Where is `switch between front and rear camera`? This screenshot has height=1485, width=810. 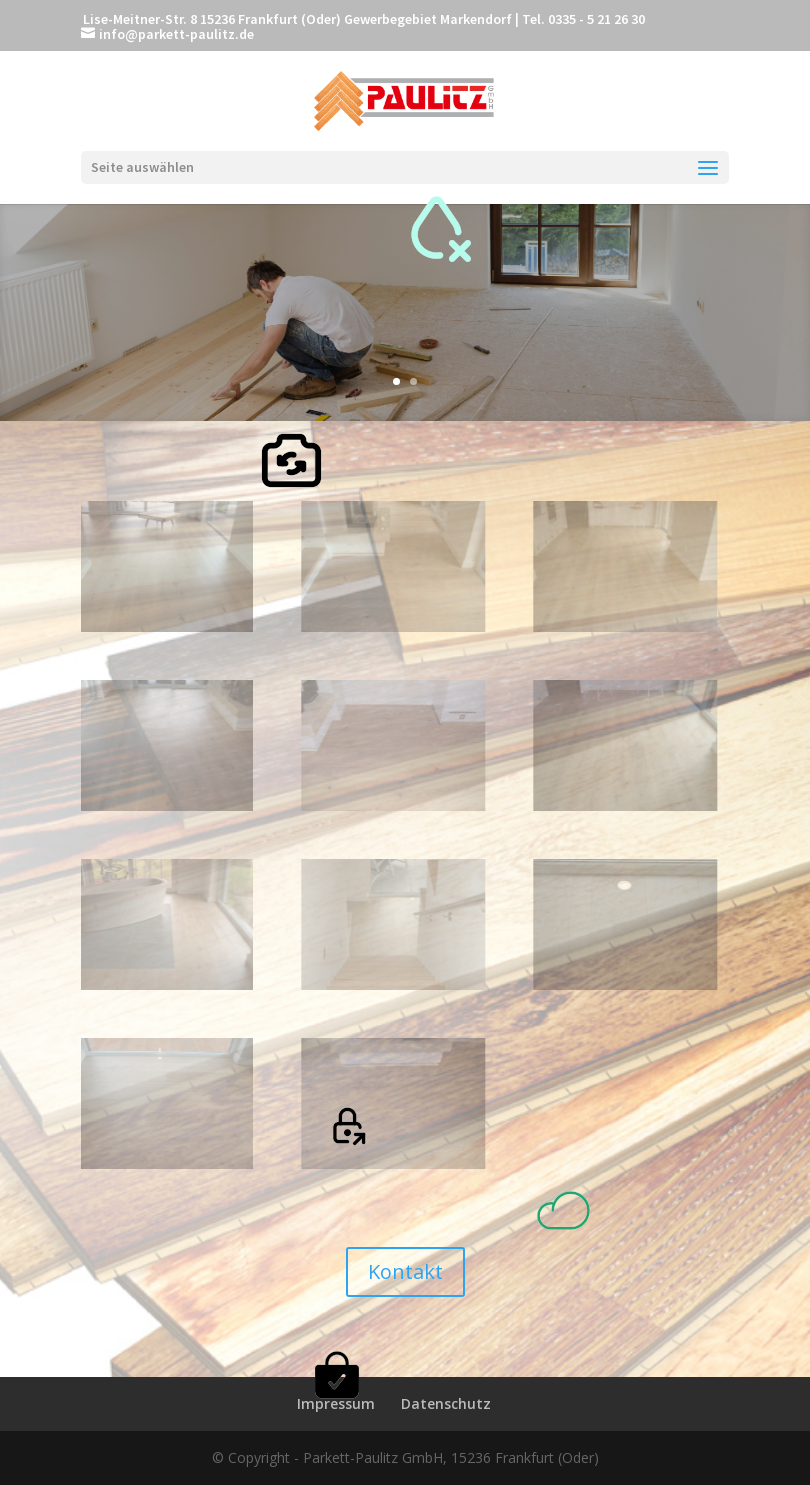
switch between front and rear camera is located at coordinates (291, 460).